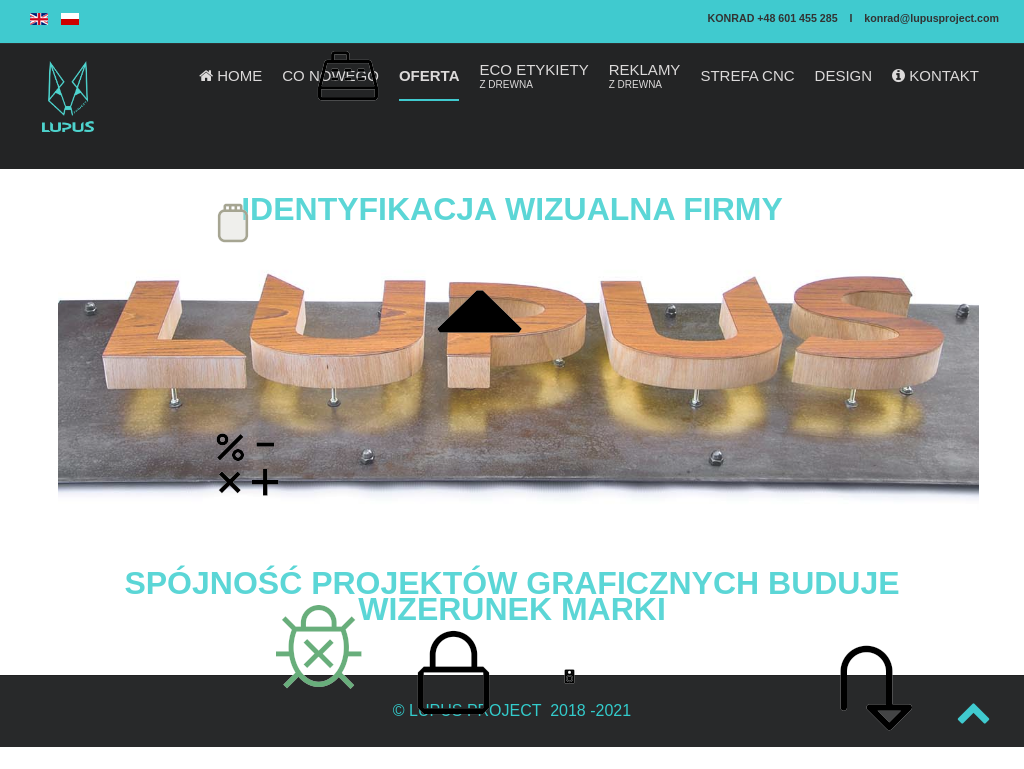 This screenshot has height=769, width=1024. Describe the element at coordinates (873, 688) in the screenshot. I see `redo or repeat last action` at that location.